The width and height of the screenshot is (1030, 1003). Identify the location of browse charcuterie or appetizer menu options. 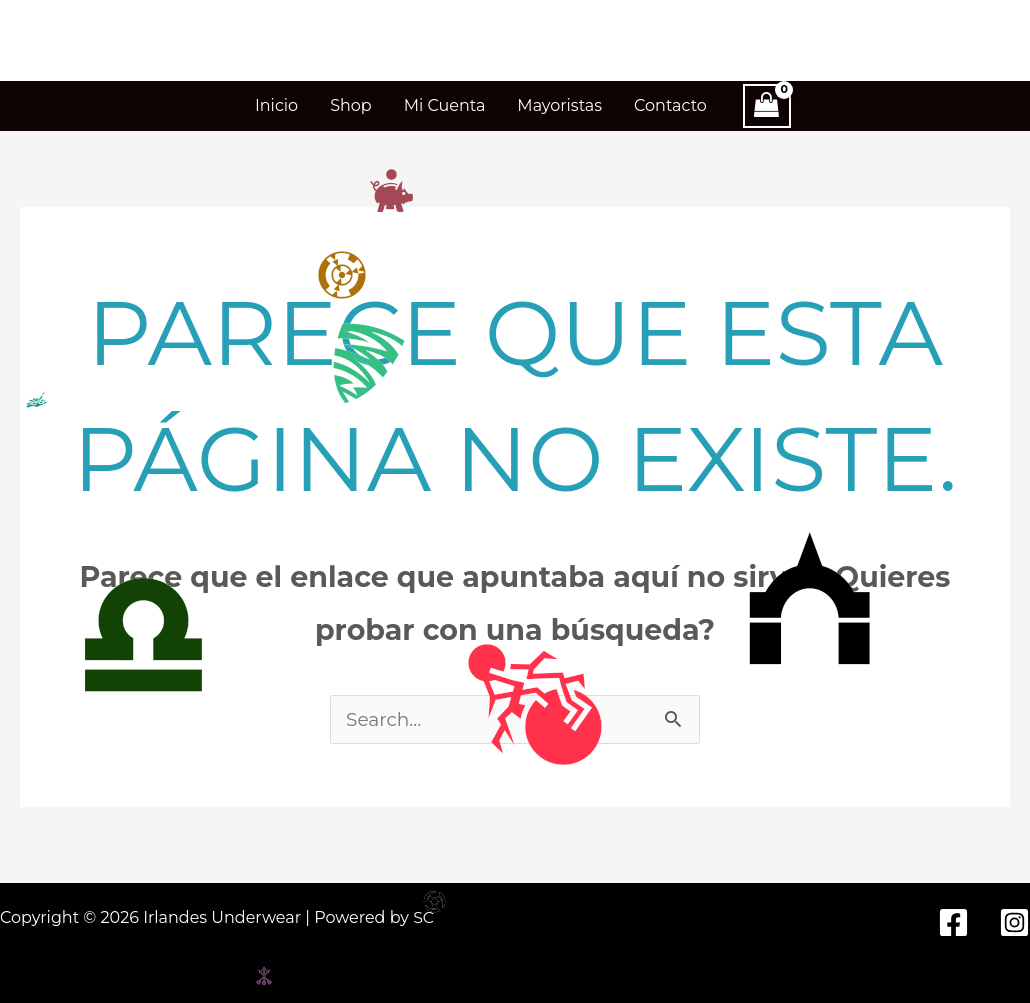
(36, 400).